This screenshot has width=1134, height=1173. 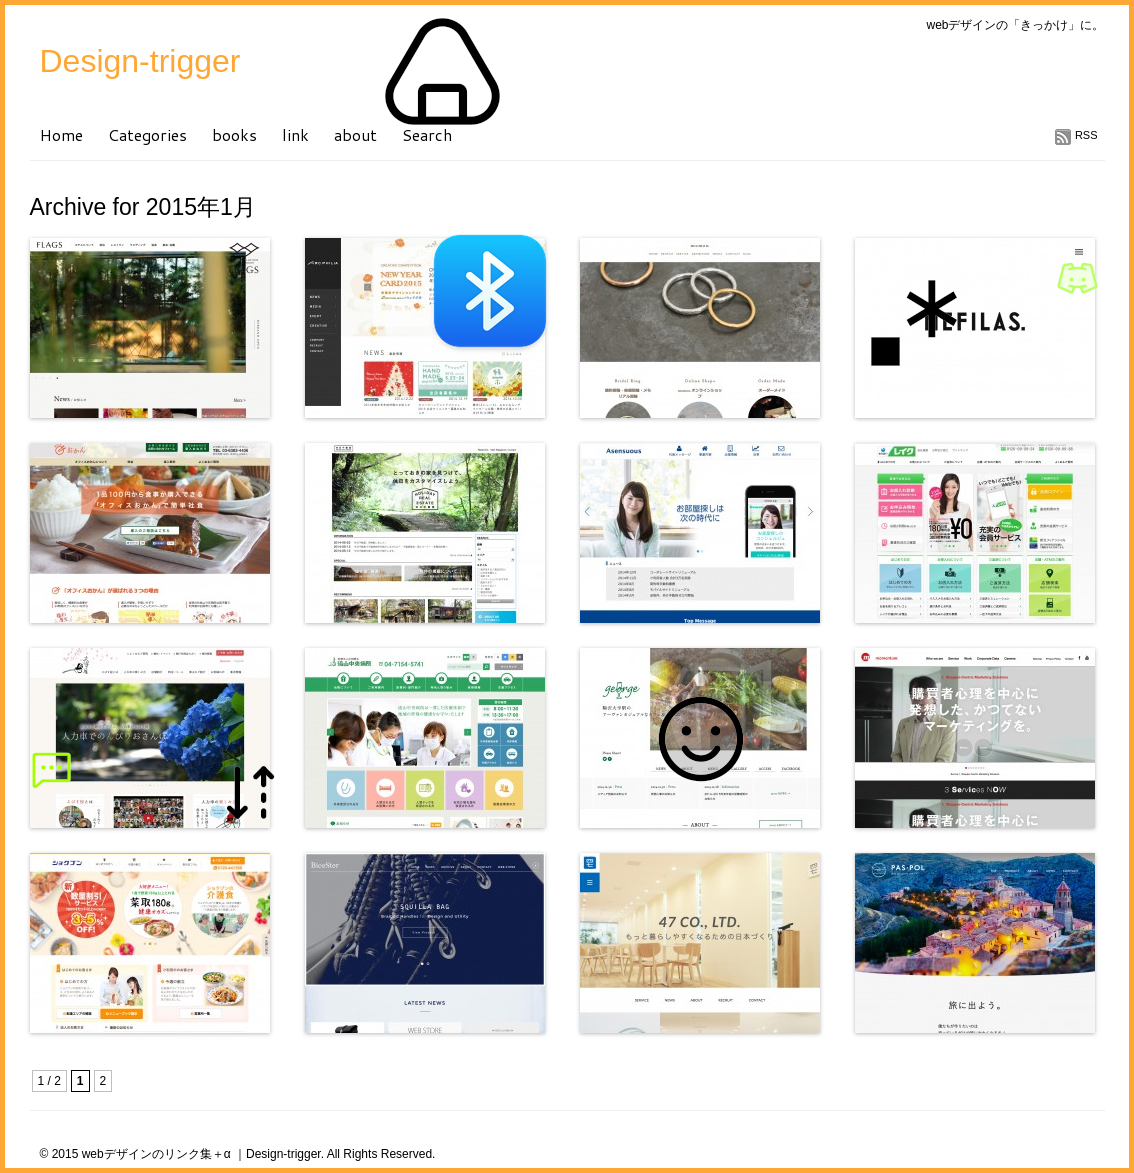 I want to click on add an emoji or reaction, so click(x=701, y=739).